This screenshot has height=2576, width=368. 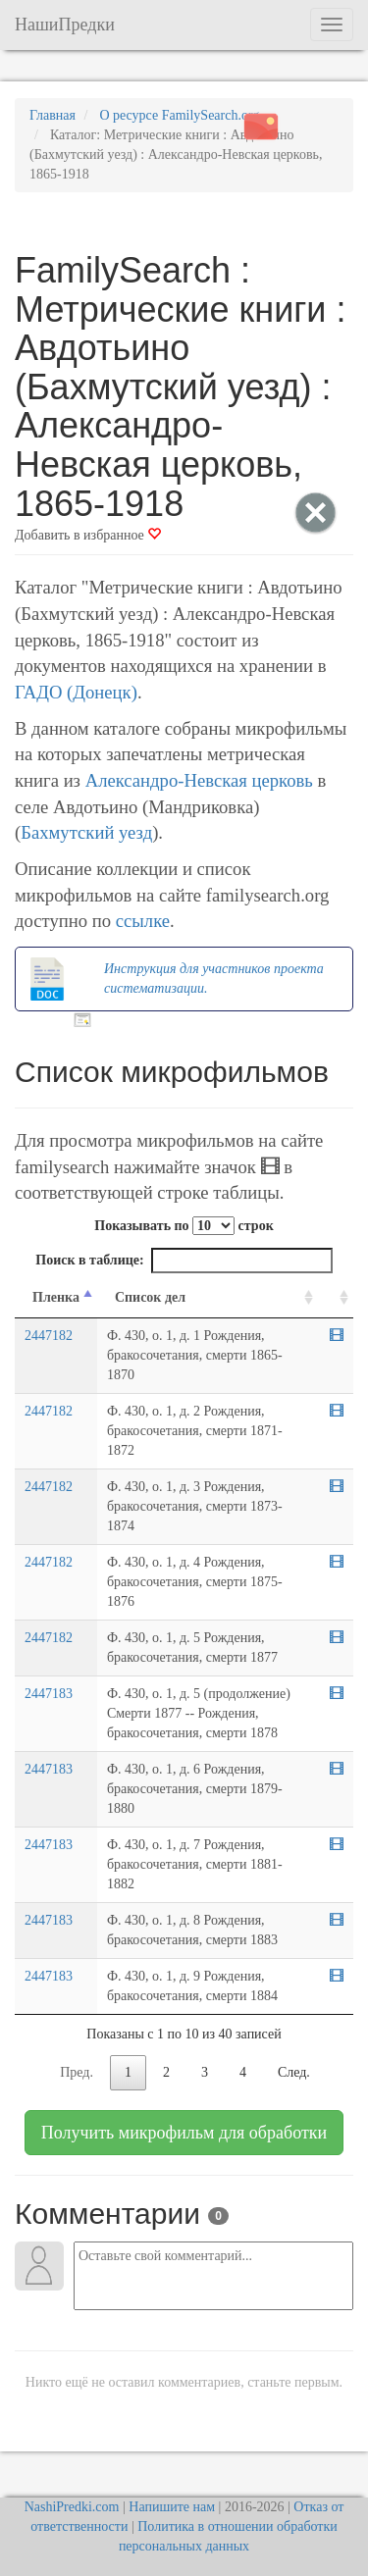 I want to click on indicates an unavailable or inaccessible item, so click(x=315, y=512).